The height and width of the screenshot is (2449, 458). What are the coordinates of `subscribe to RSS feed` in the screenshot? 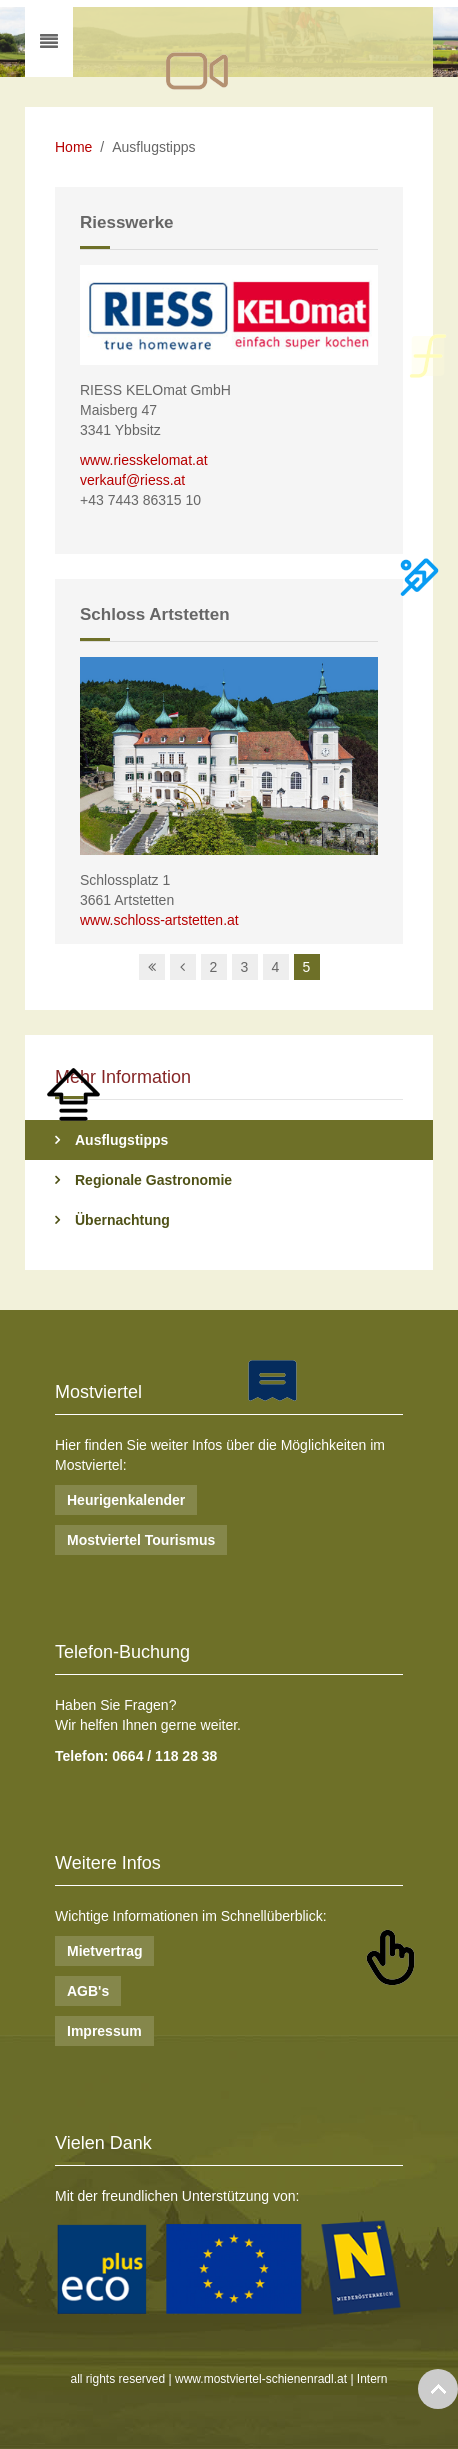 It's located at (189, 798).